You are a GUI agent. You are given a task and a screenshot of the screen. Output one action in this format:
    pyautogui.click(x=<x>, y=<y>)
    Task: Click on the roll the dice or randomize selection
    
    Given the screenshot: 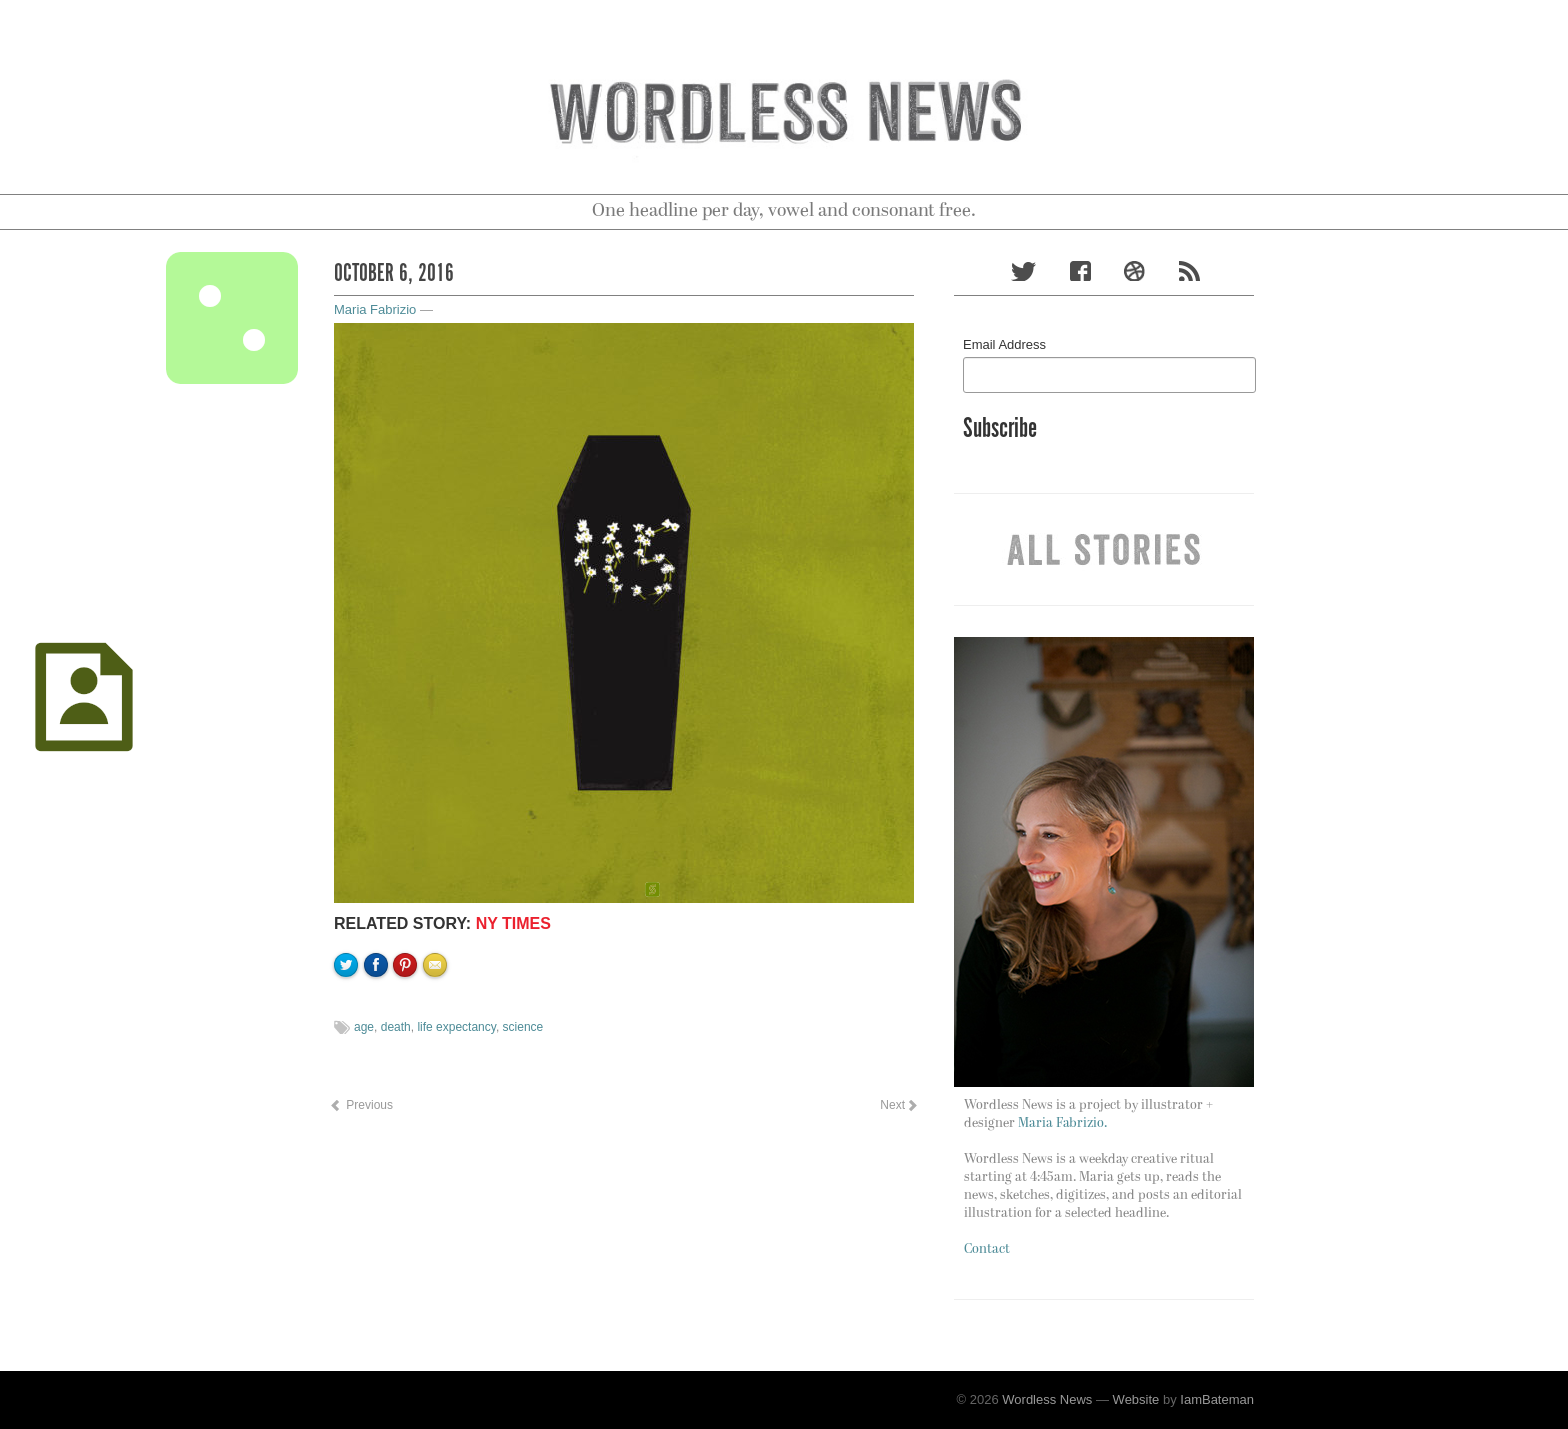 What is the action you would take?
    pyautogui.click(x=232, y=318)
    